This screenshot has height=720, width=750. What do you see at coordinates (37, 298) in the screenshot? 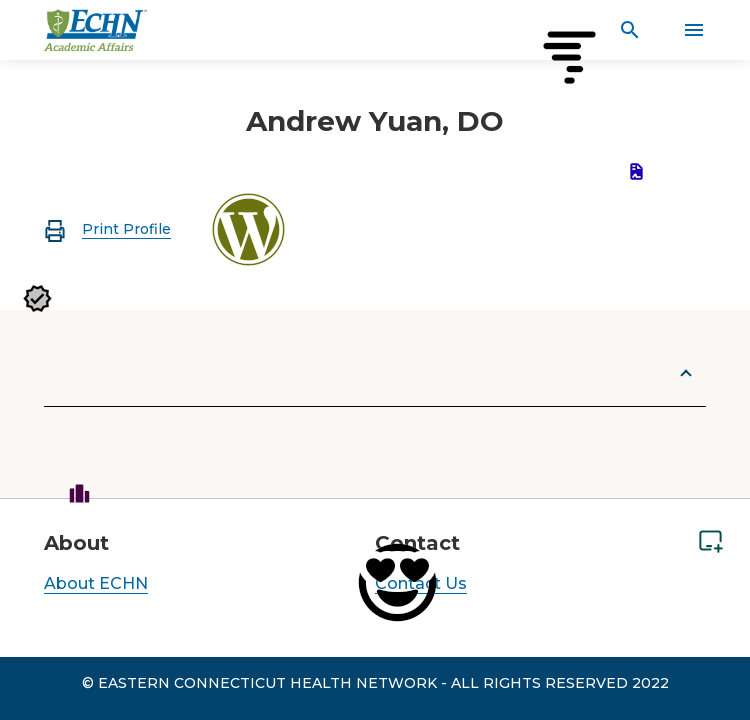
I see `indicates a verified account or profile` at bounding box center [37, 298].